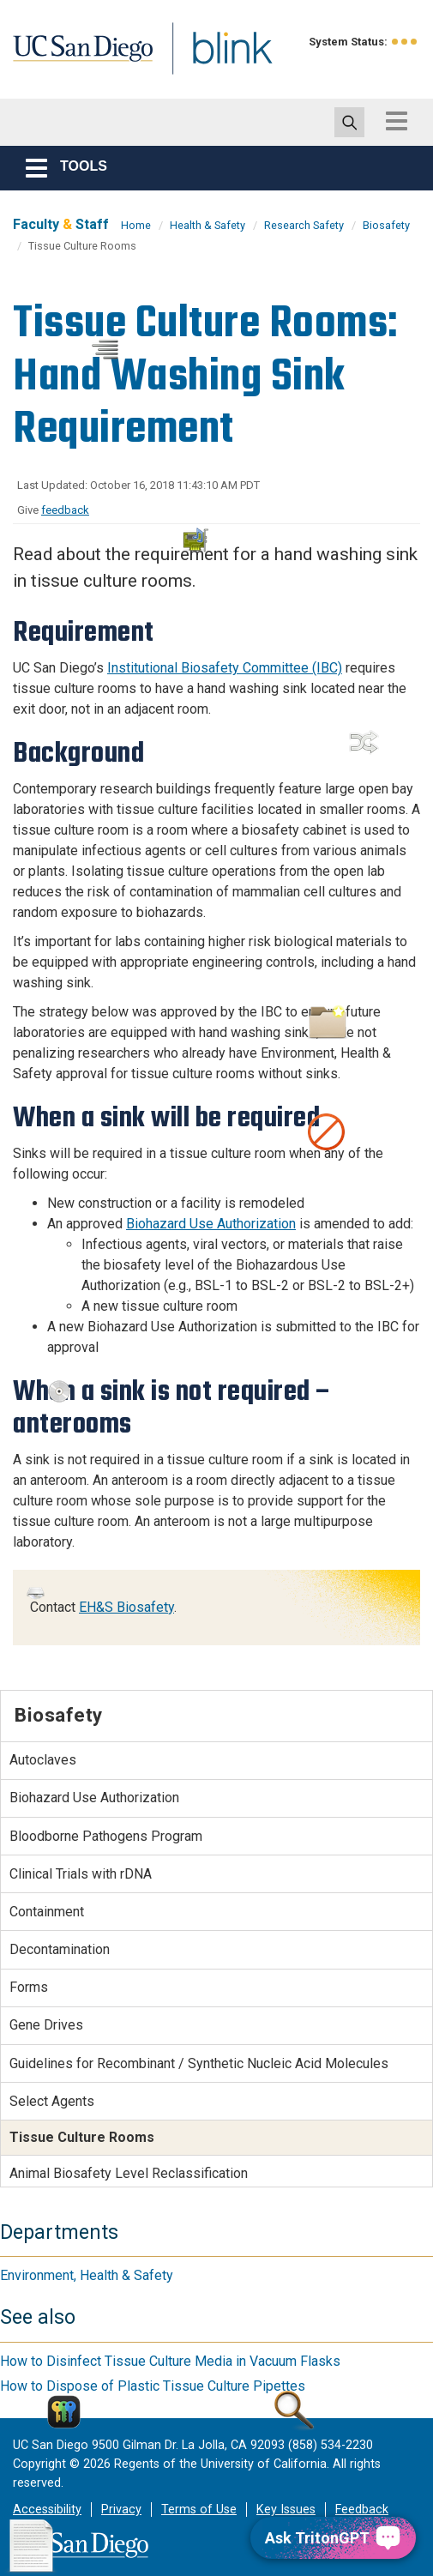  What do you see at coordinates (294, 2410) in the screenshot?
I see `search your system or files` at bounding box center [294, 2410].